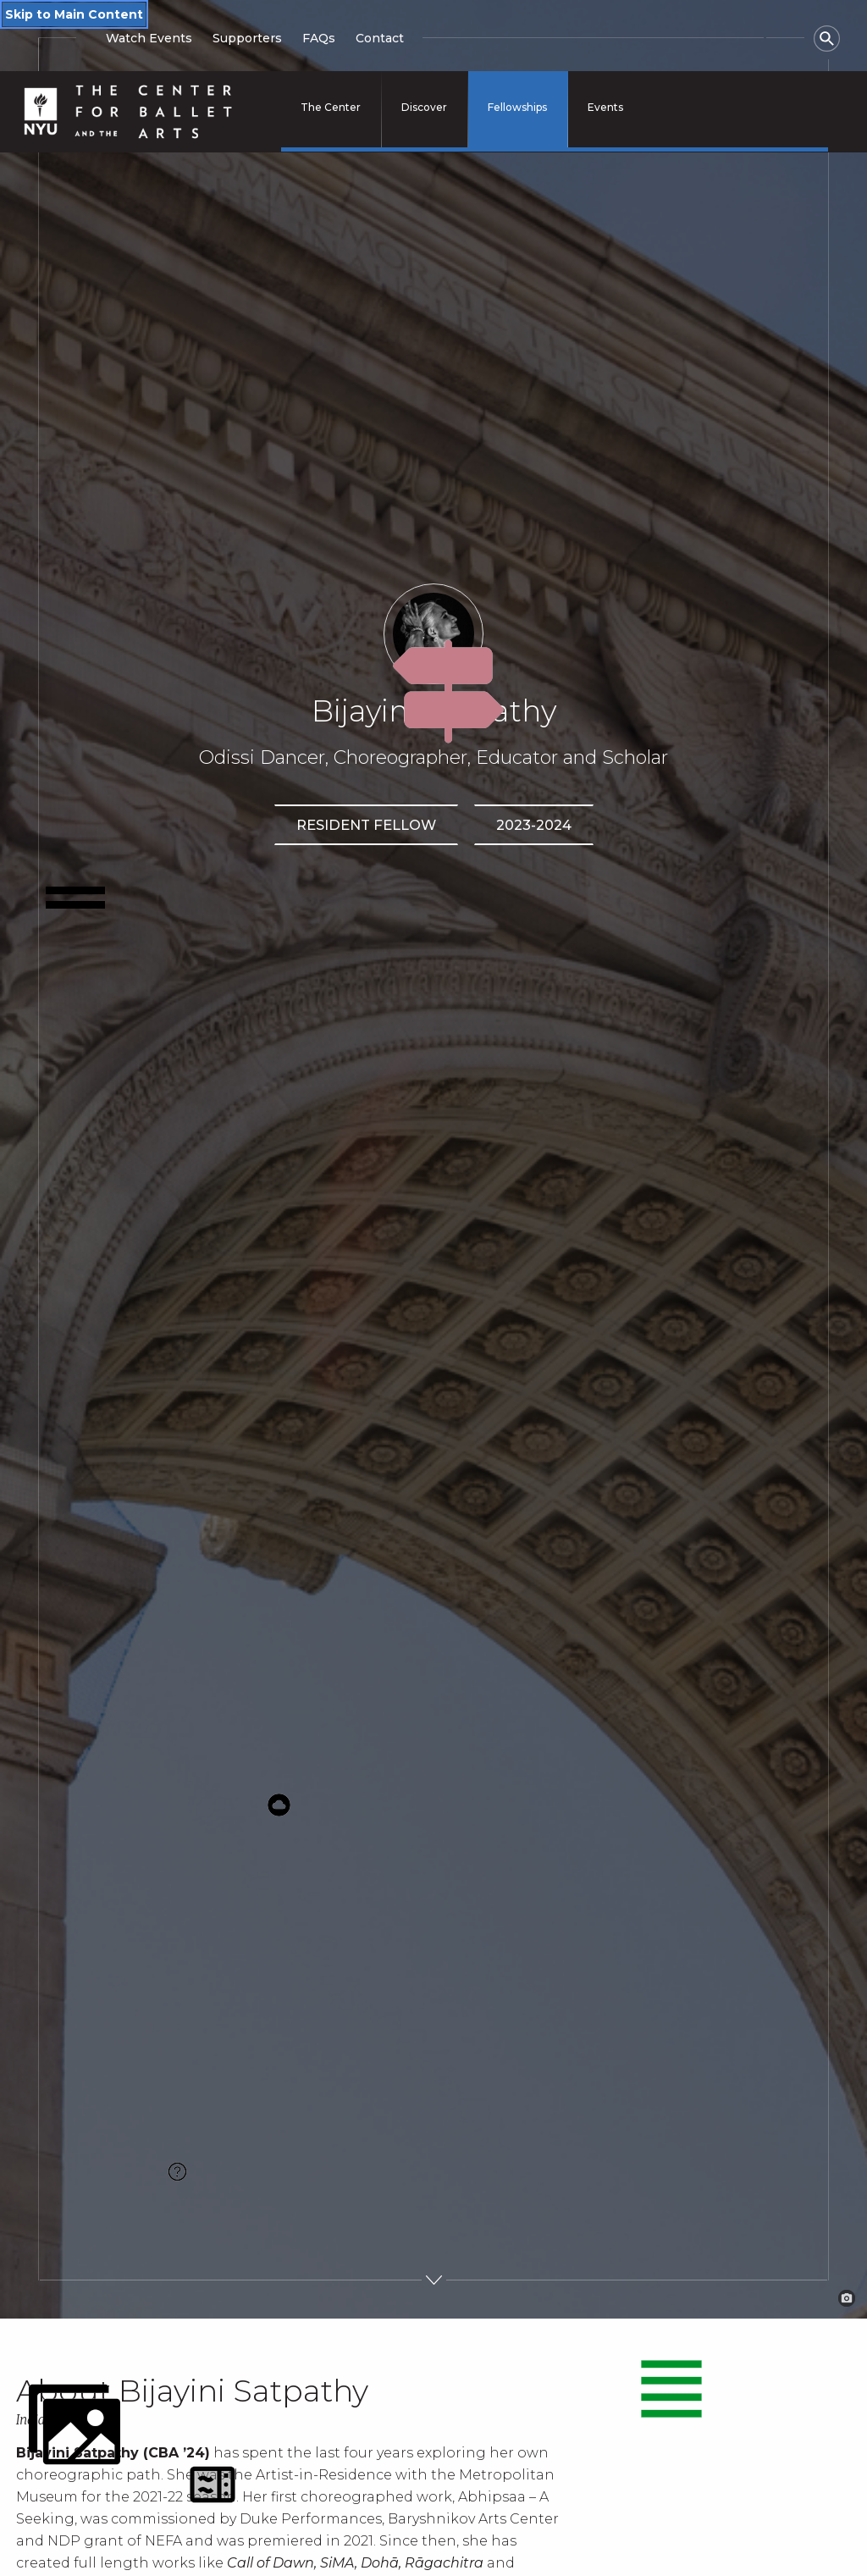 Image resolution: width=867 pixels, height=2576 pixels. What do you see at coordinates (177, 2171) in the screenshot?
I see `access help or support information` at bounding box center [177, 2171].